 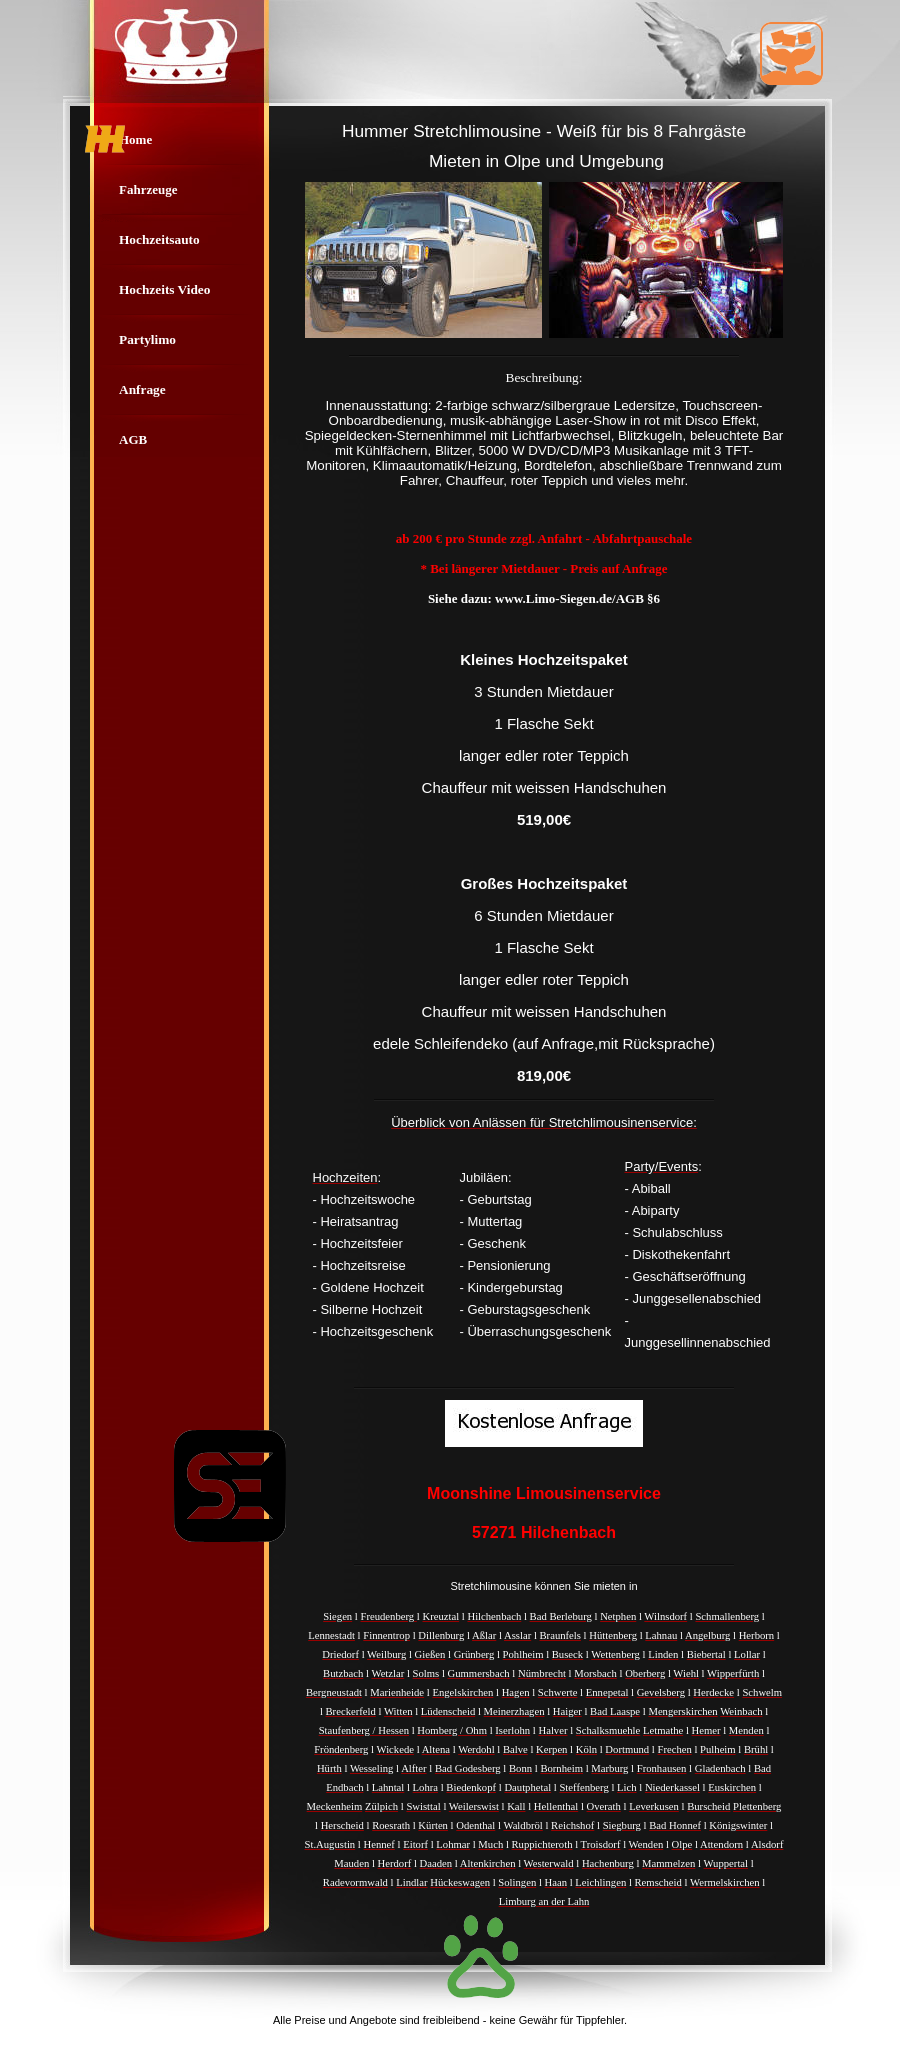 I want to click on open Subtitle Edit application, so click(x=230, y=1486).